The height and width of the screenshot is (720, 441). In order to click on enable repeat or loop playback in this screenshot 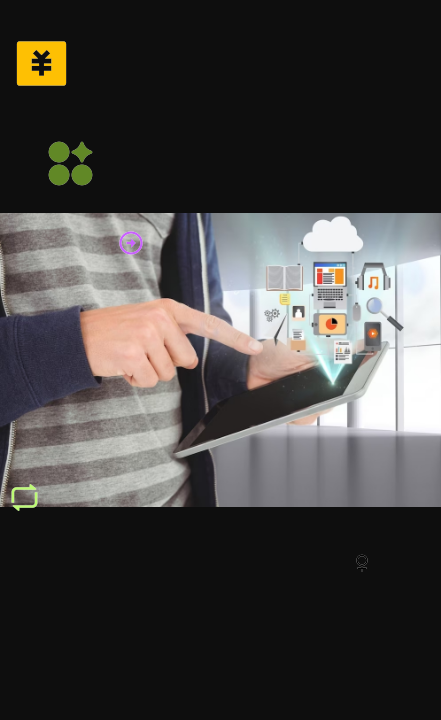, I will do `click(24, 497)`.